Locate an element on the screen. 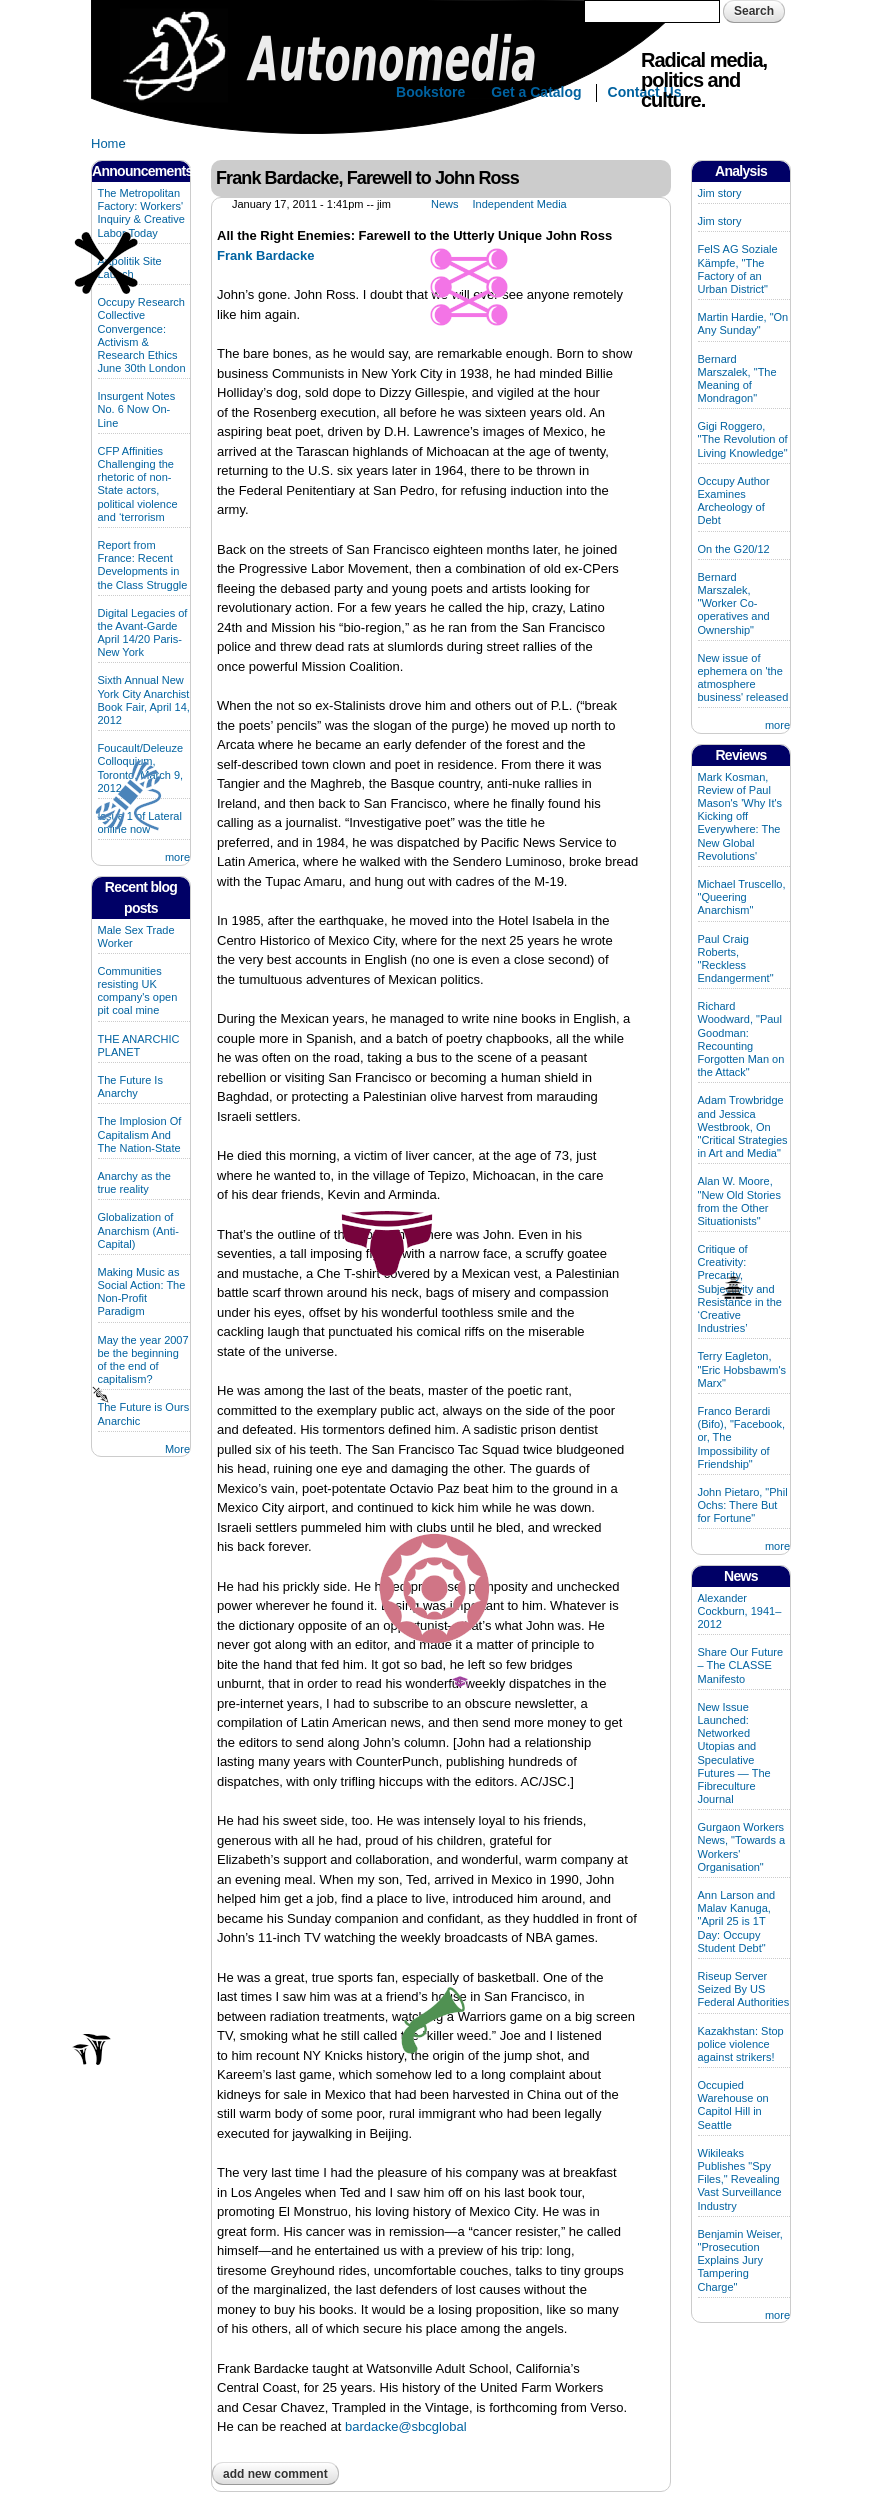 This screenshot has width=882, height=2512. settings or configuration gear icon is located at coordinates (434, 1588).